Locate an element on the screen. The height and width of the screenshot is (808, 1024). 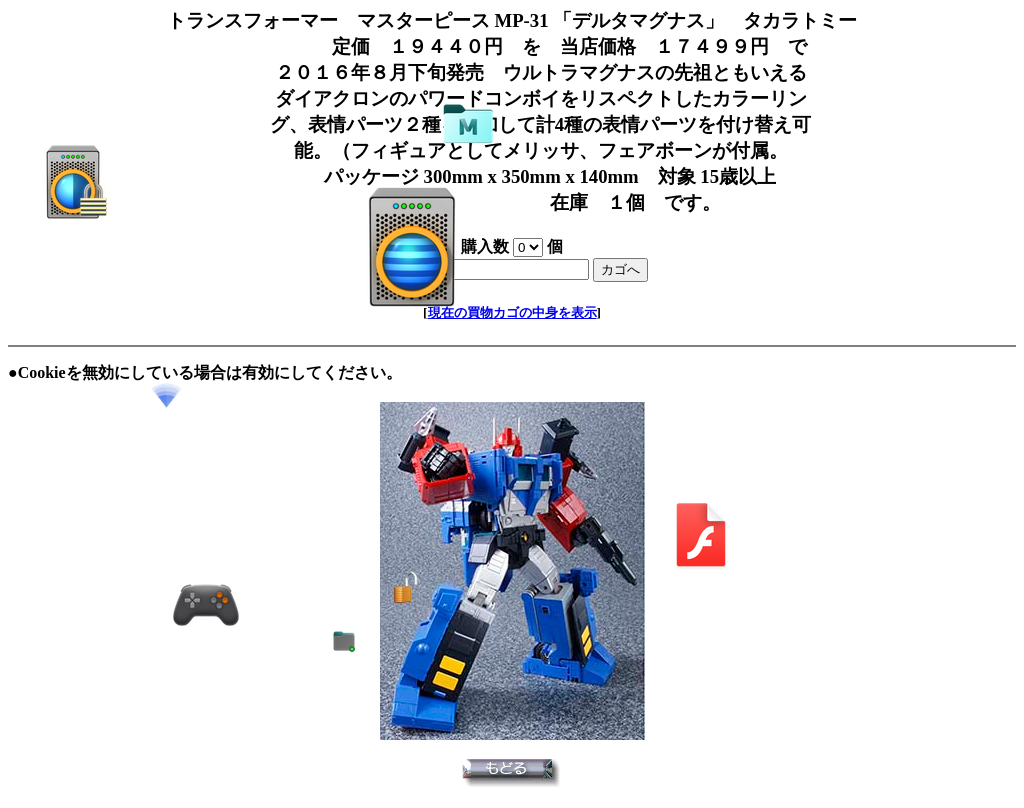
configure game controller settings is located at coordinates (206, 605).